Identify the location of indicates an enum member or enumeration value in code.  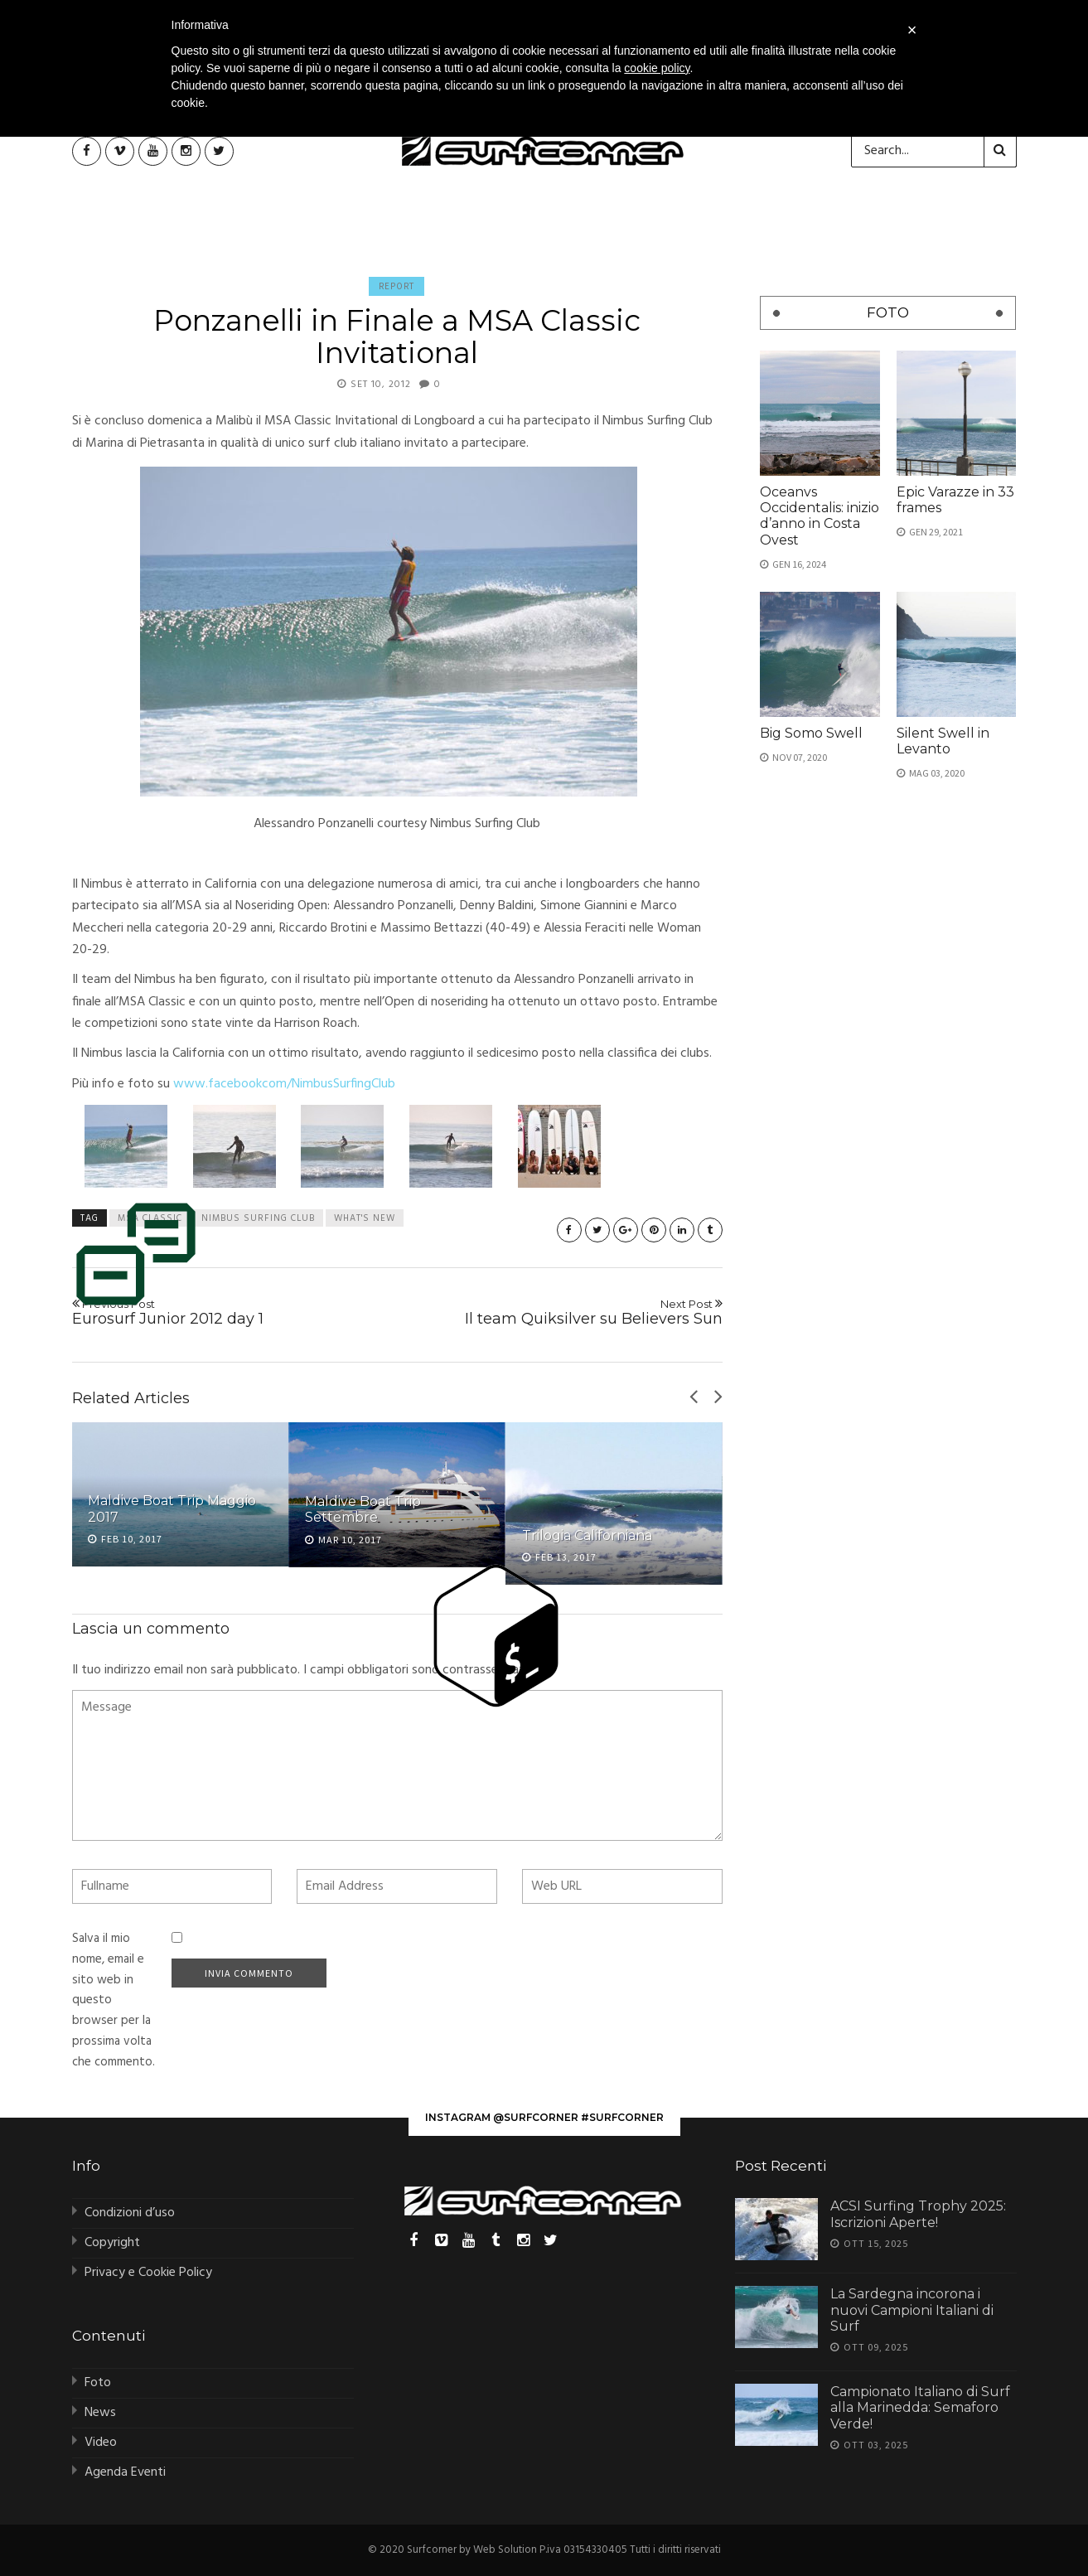
(136, 1254).